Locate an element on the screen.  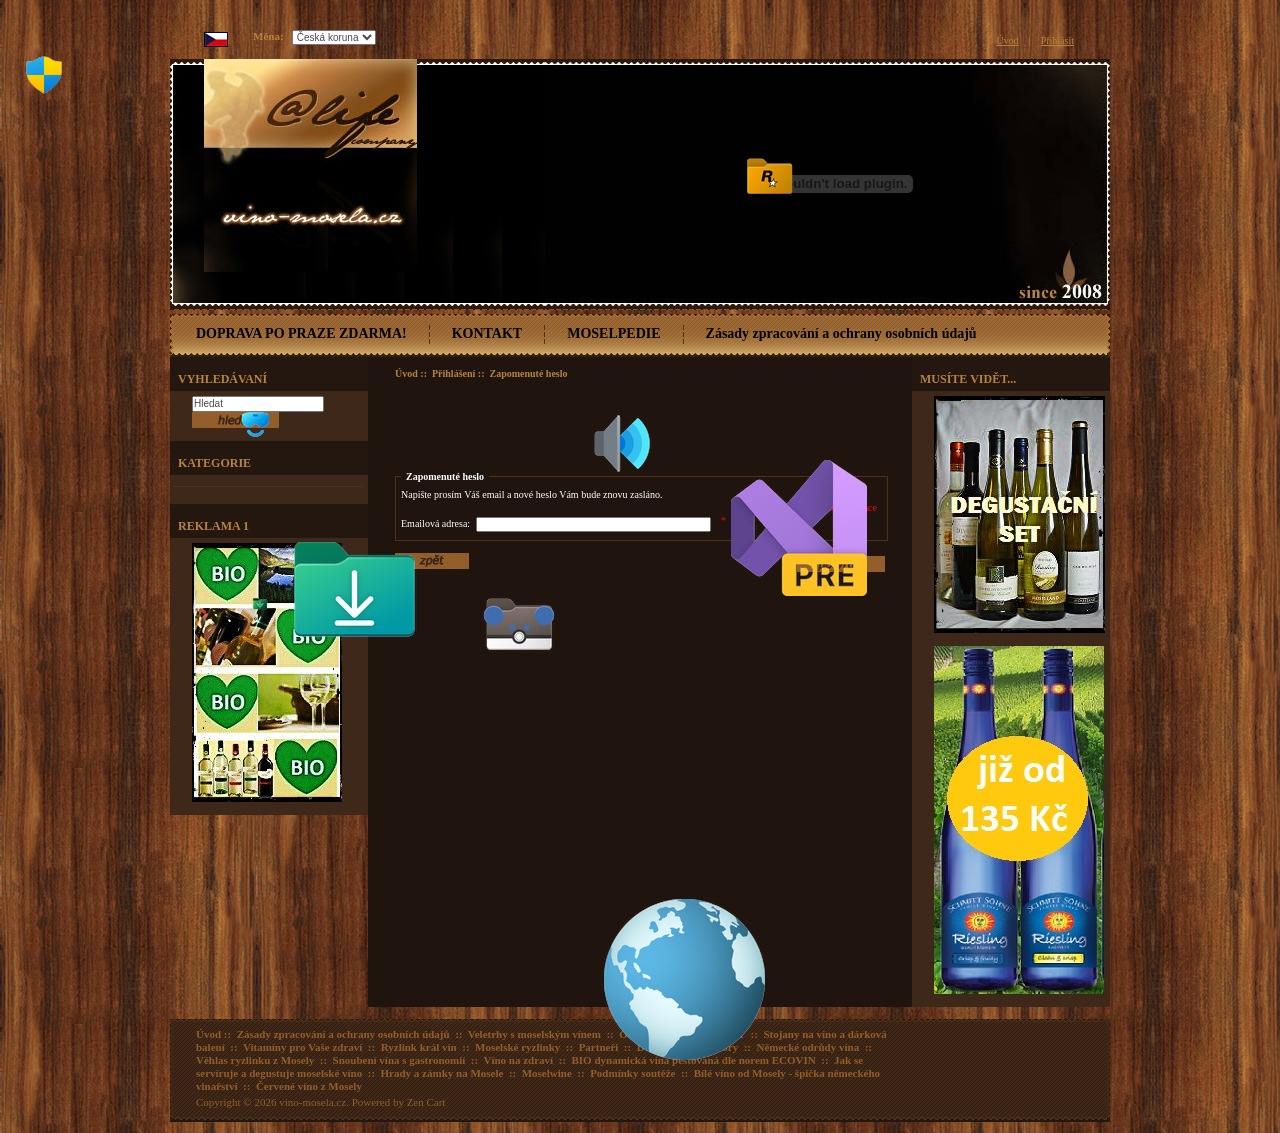
open mixed reality portal app is located at coordinates (255, 424).